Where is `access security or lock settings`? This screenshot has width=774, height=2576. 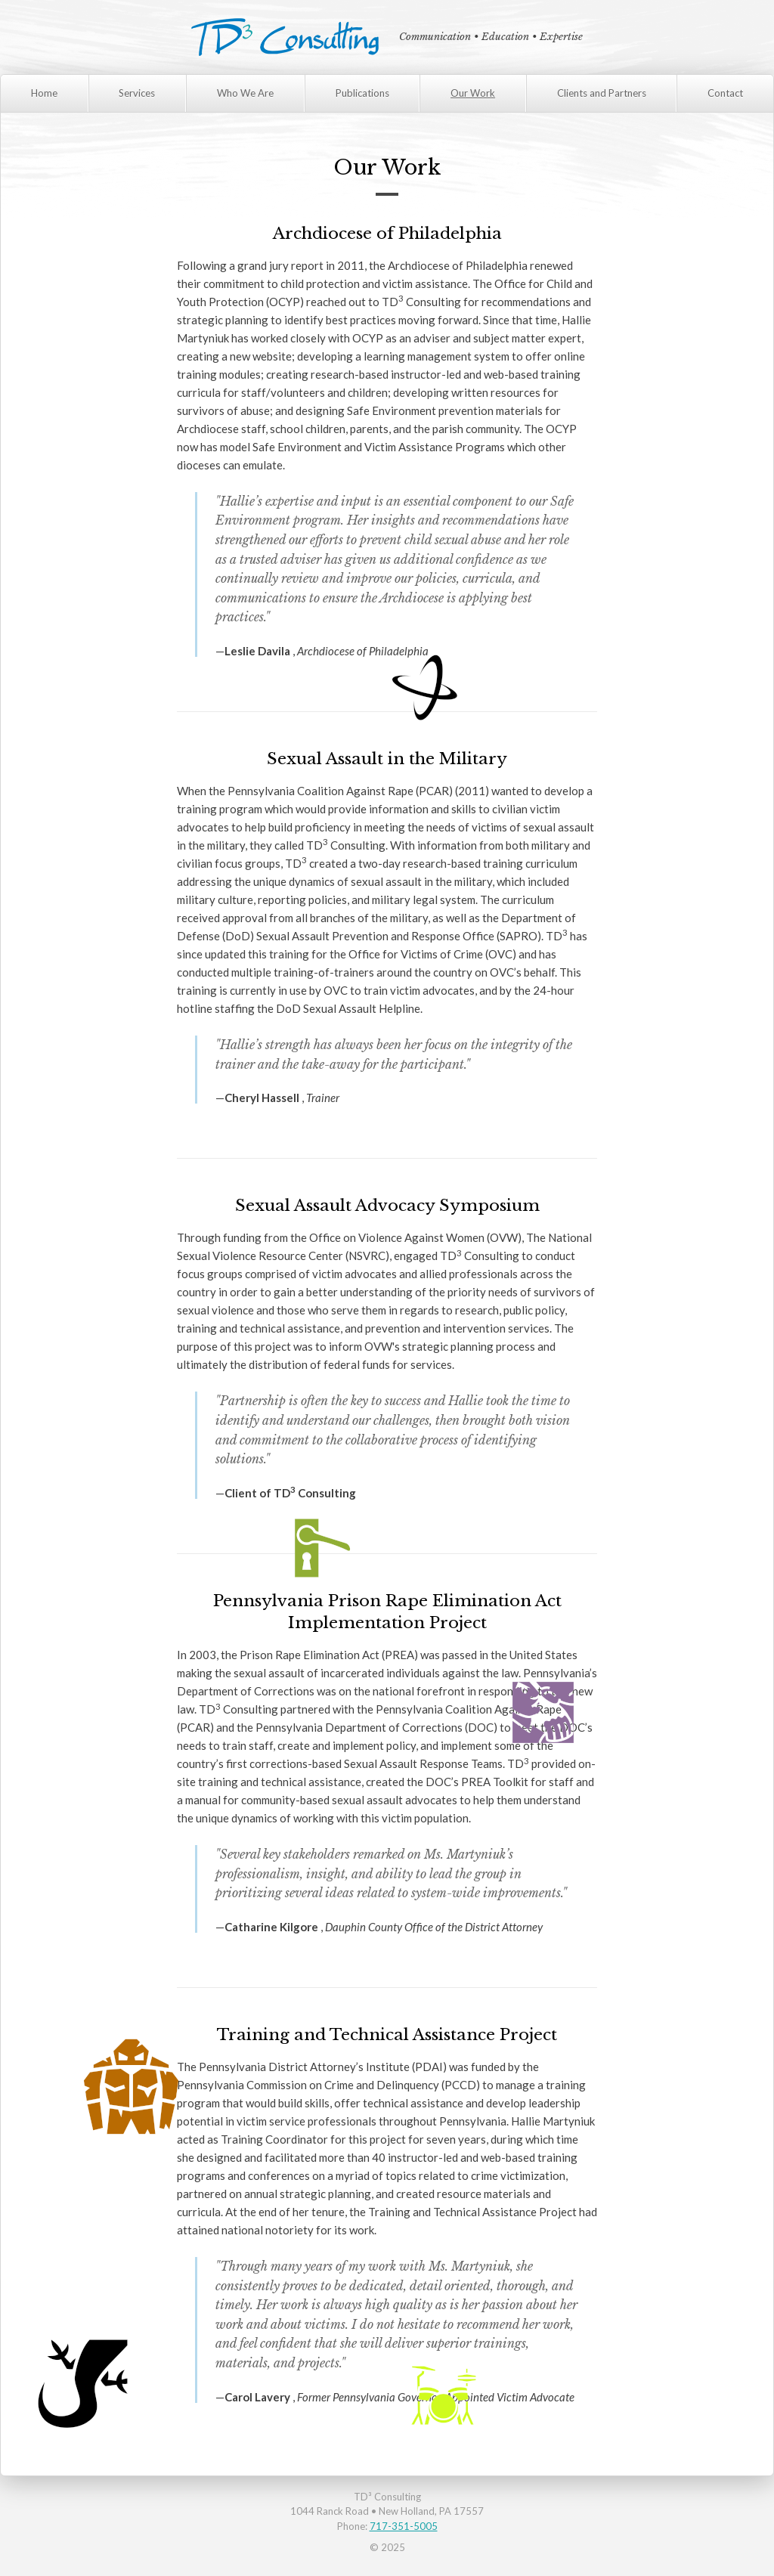
access security or lock settings is located at coordinates (320, 1548).